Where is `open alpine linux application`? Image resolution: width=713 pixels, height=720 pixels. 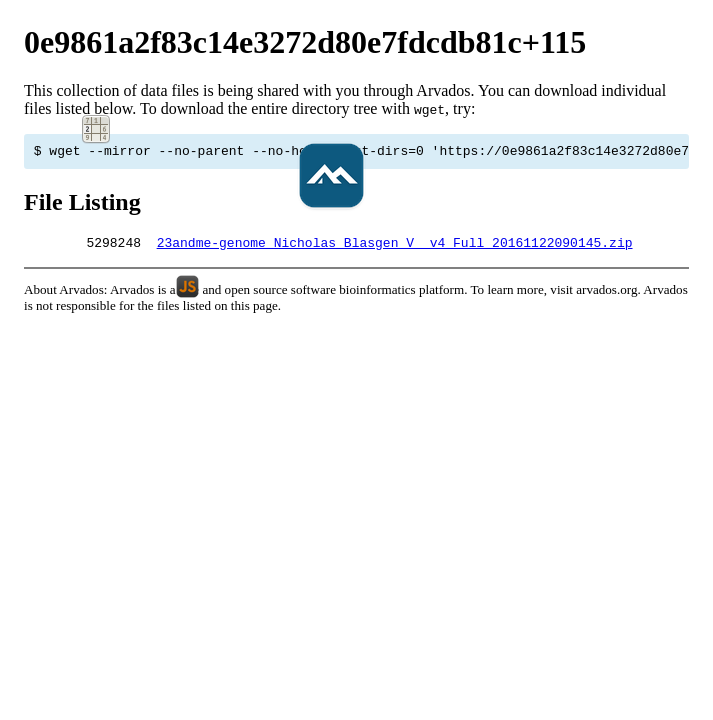
open alpine linux application is located at coordinates (331, 175).